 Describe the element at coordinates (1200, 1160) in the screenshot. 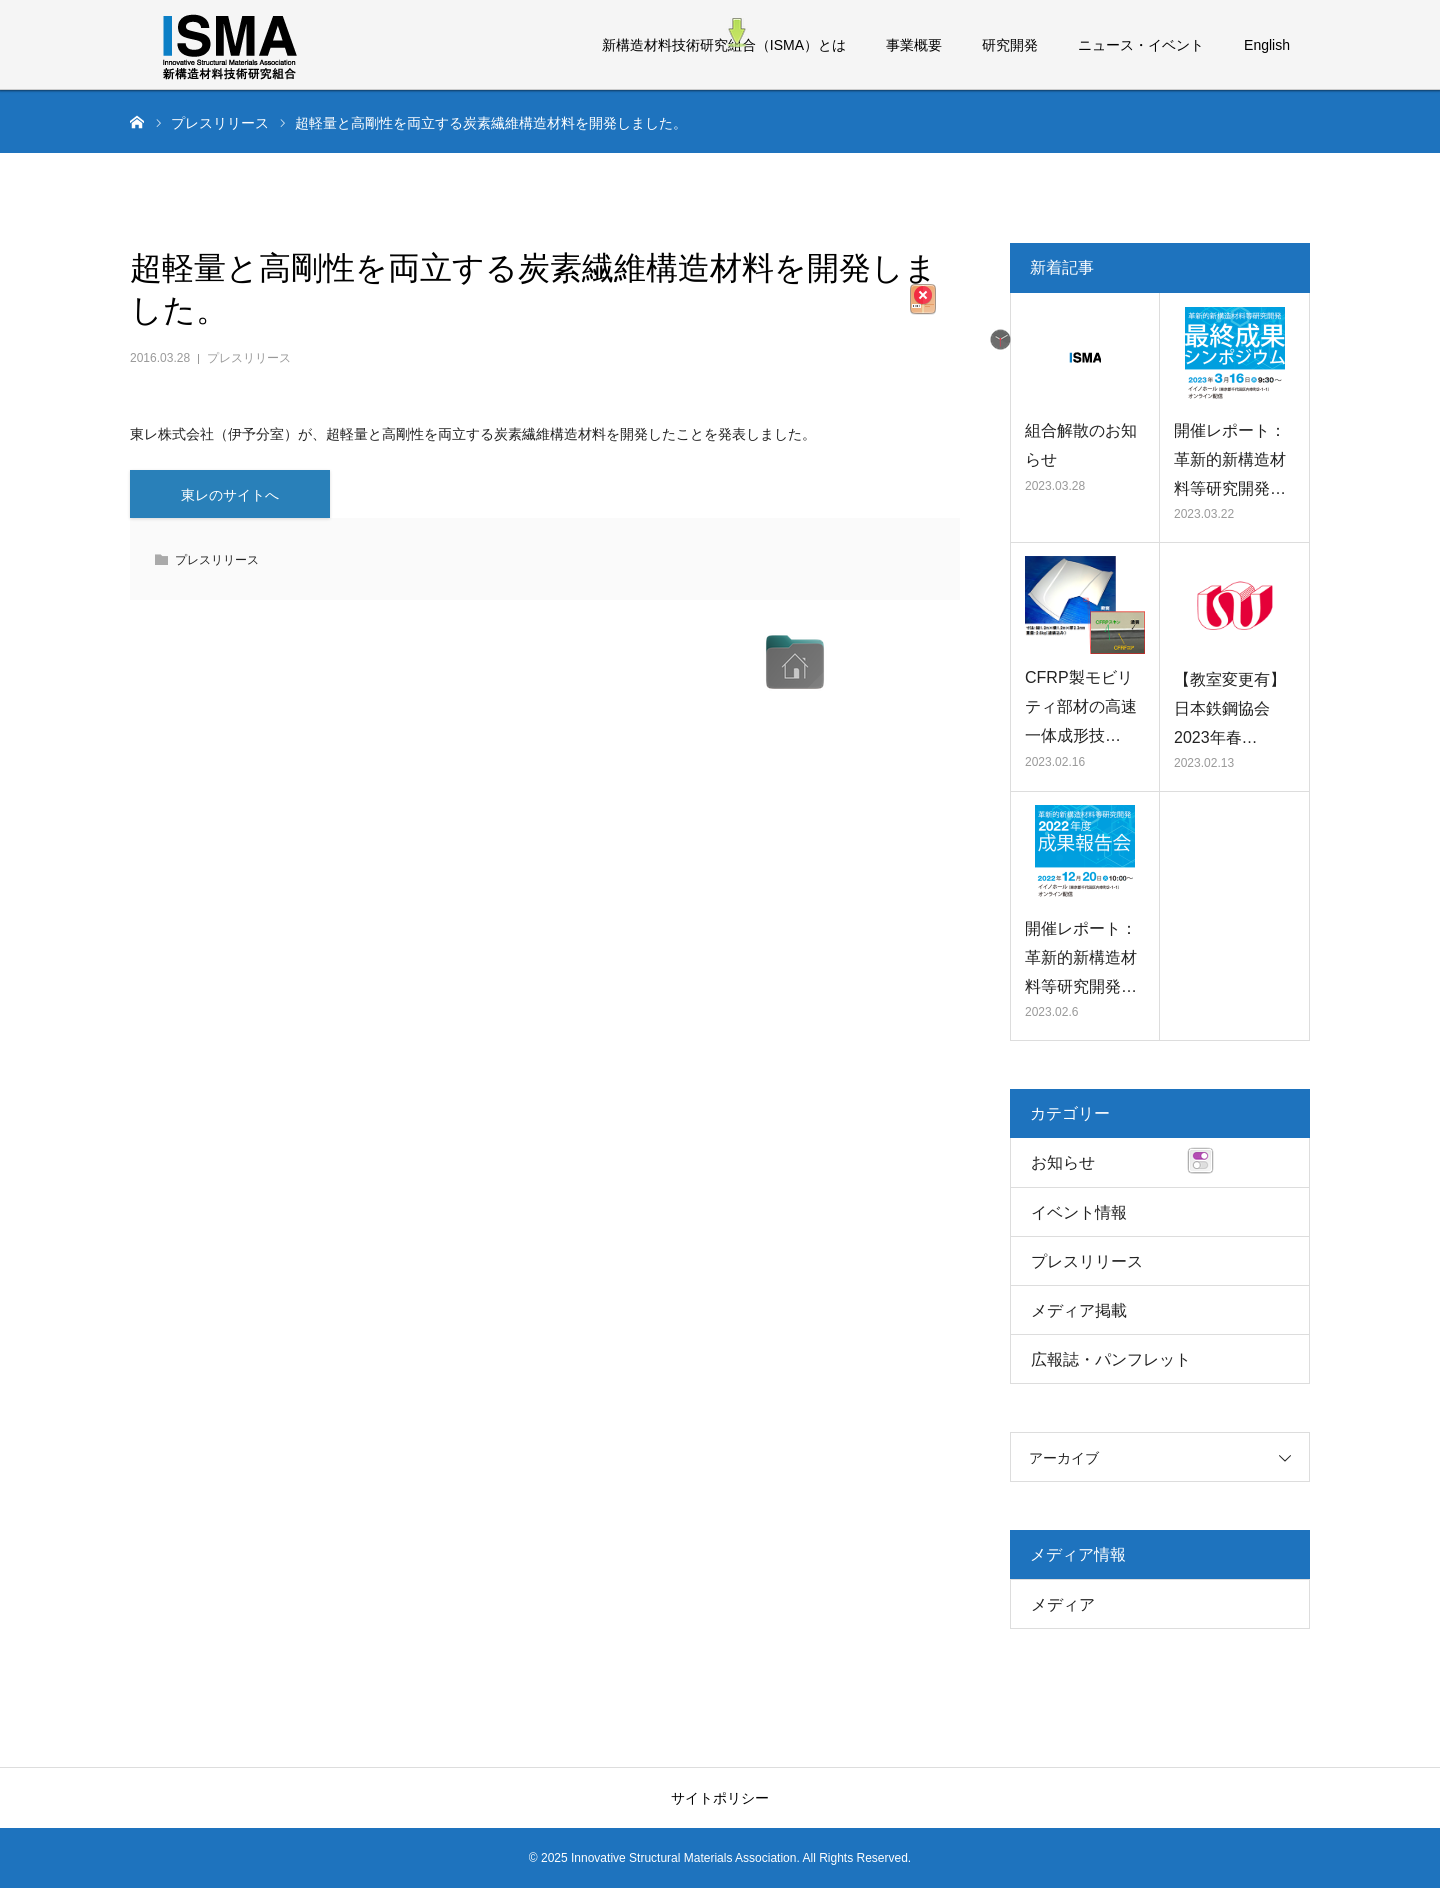

I see `open gnome tweaks to customize system settings` at that location.